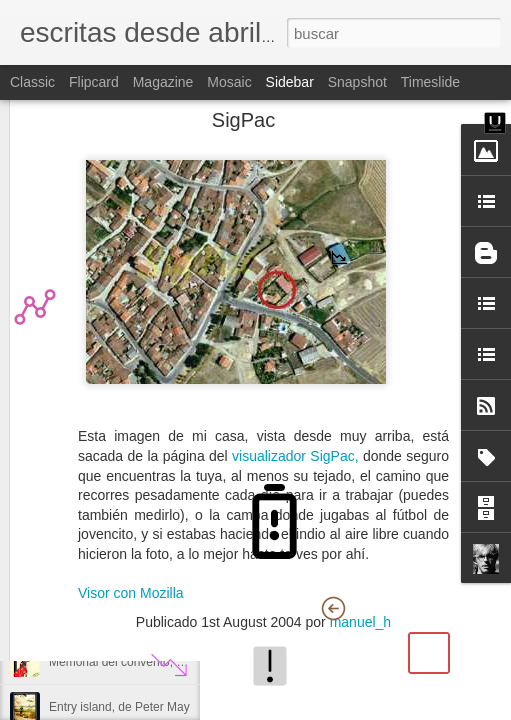 The width and height of the screenshot is (511, 720). I want to click on stop media playback, so click(429, 653).